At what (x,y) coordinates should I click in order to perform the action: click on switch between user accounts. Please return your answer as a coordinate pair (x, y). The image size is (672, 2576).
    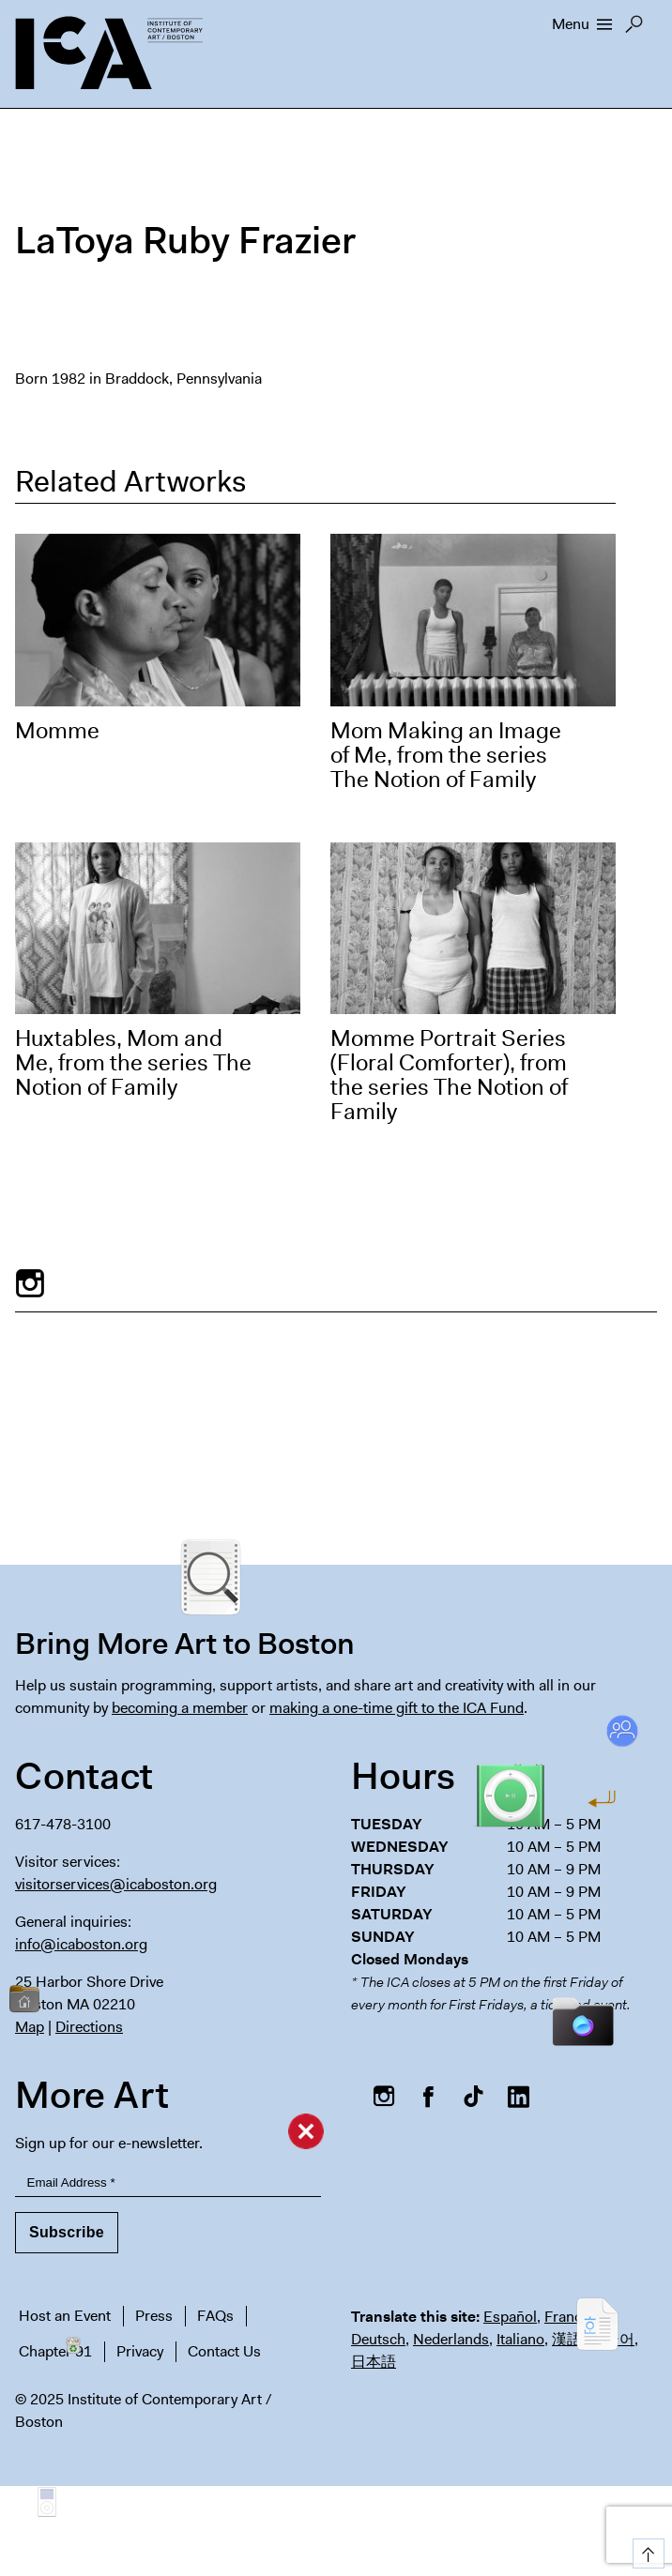
    Looking at the image, I should click on (622, 1731).